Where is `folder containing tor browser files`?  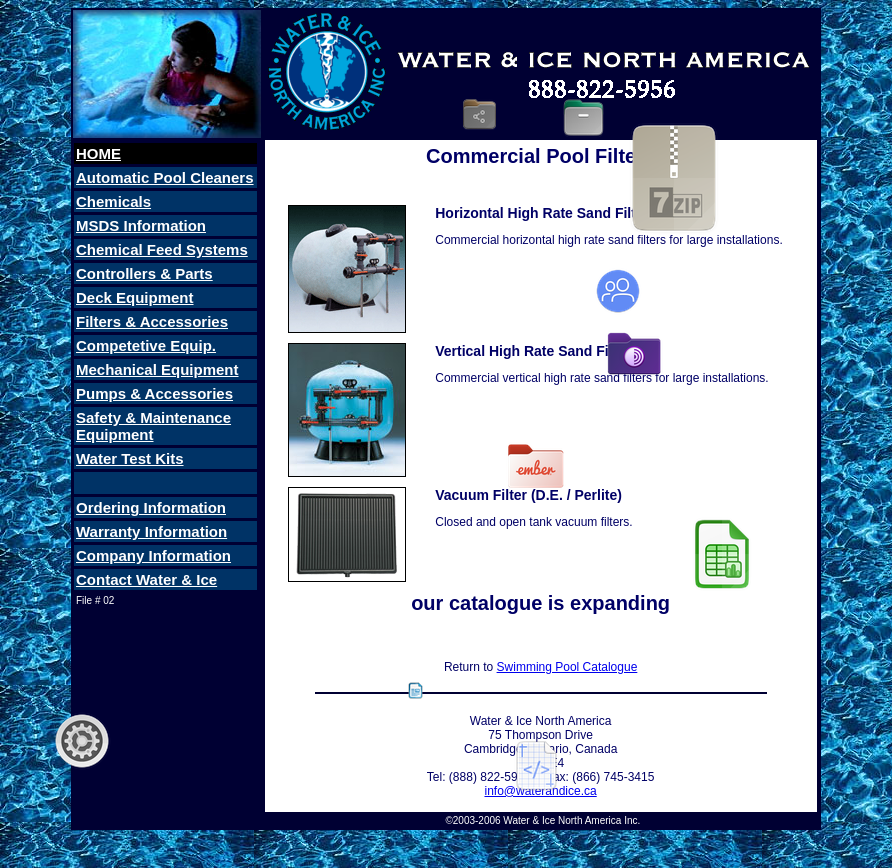 folder containing tor browser files is located at coordinates (634, 355).